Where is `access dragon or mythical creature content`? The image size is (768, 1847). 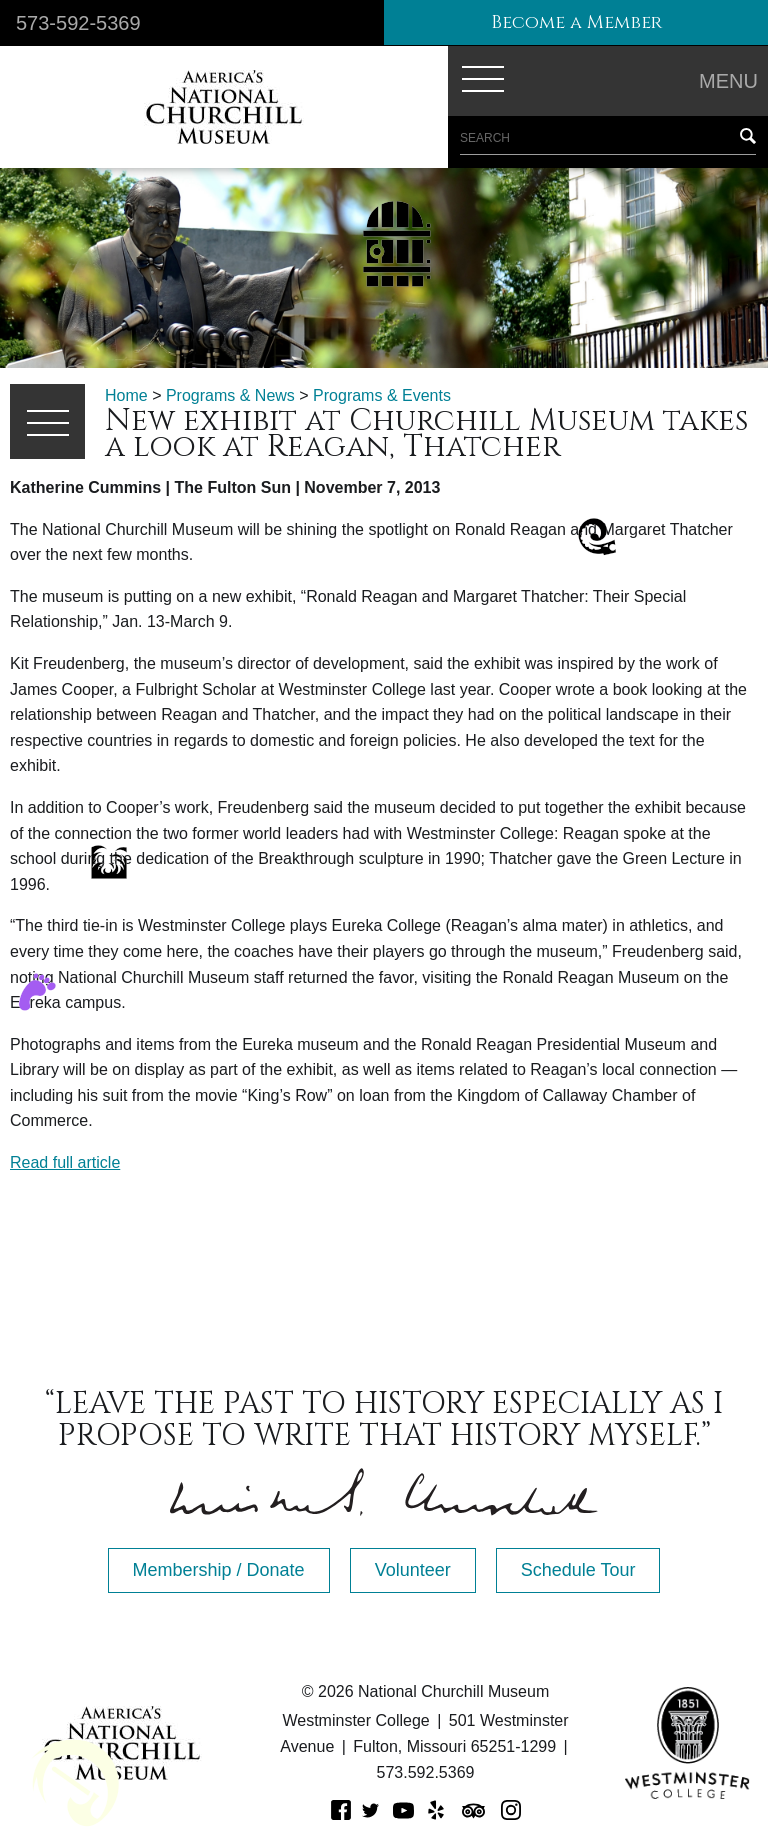 access dragon or mythical creature content is located at coordinates (597, 537).